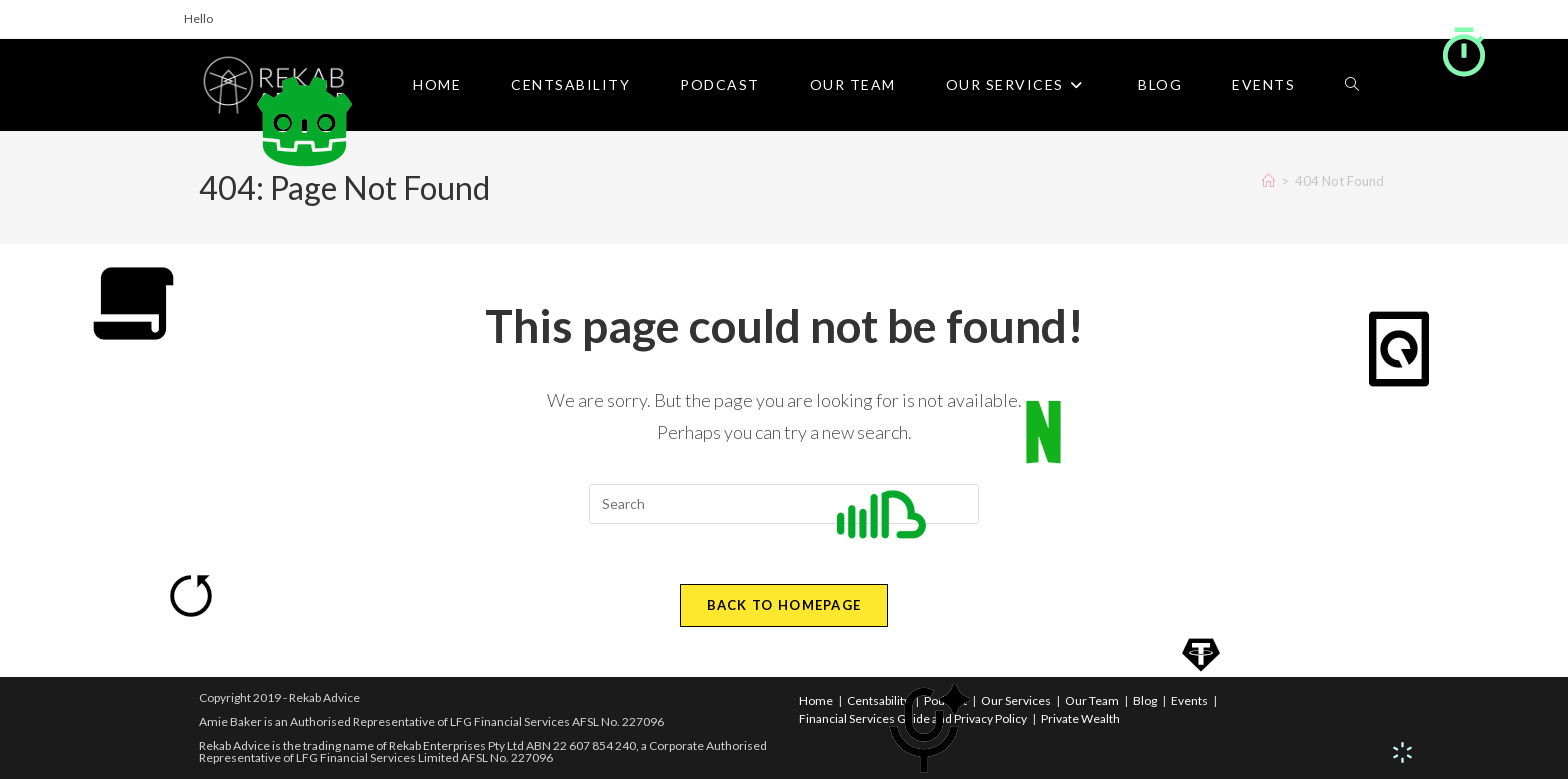 The width and height of the screenshot is (1568, 779). I want to click on open godot engine application, so click(304, 121).